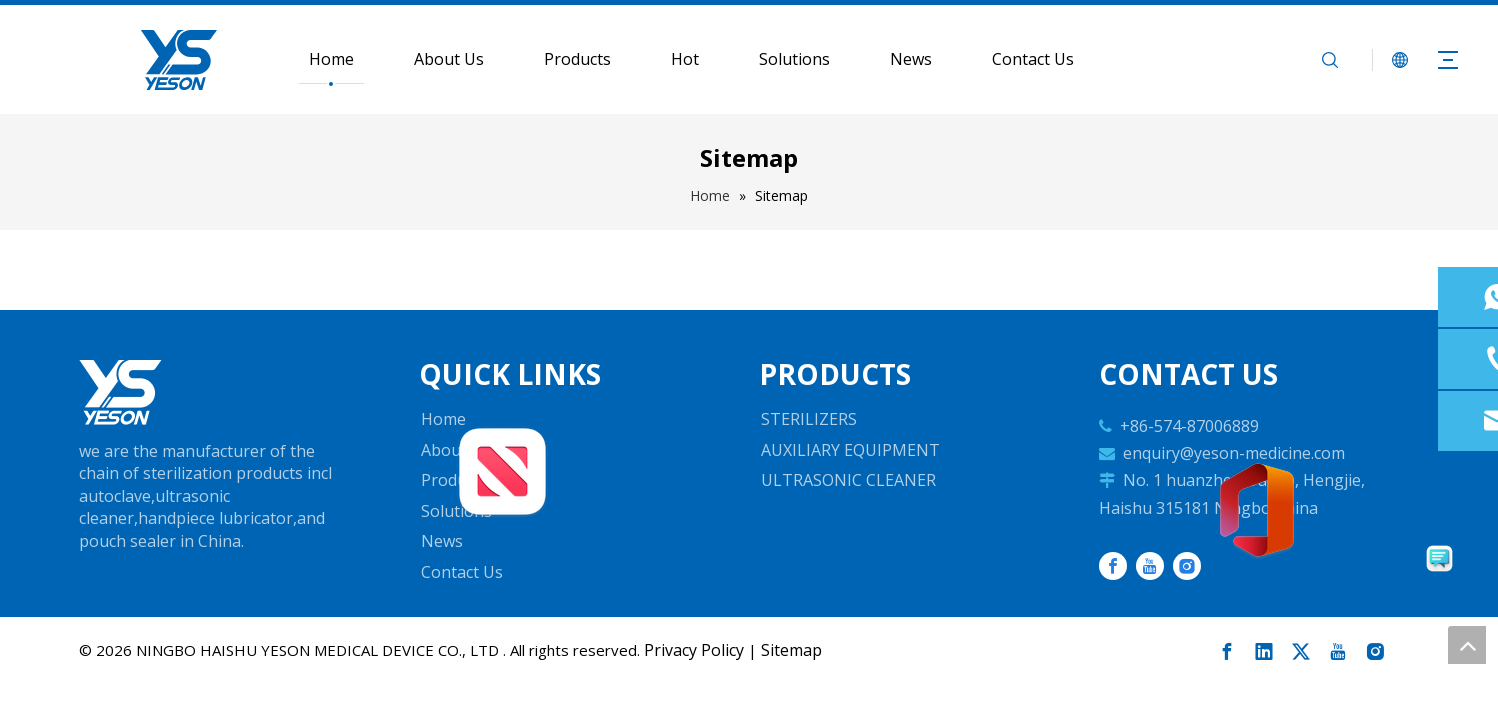 The width and height of the screenshot is (1498, 720). I want to click on open the Apple News app, so click(502, 471).